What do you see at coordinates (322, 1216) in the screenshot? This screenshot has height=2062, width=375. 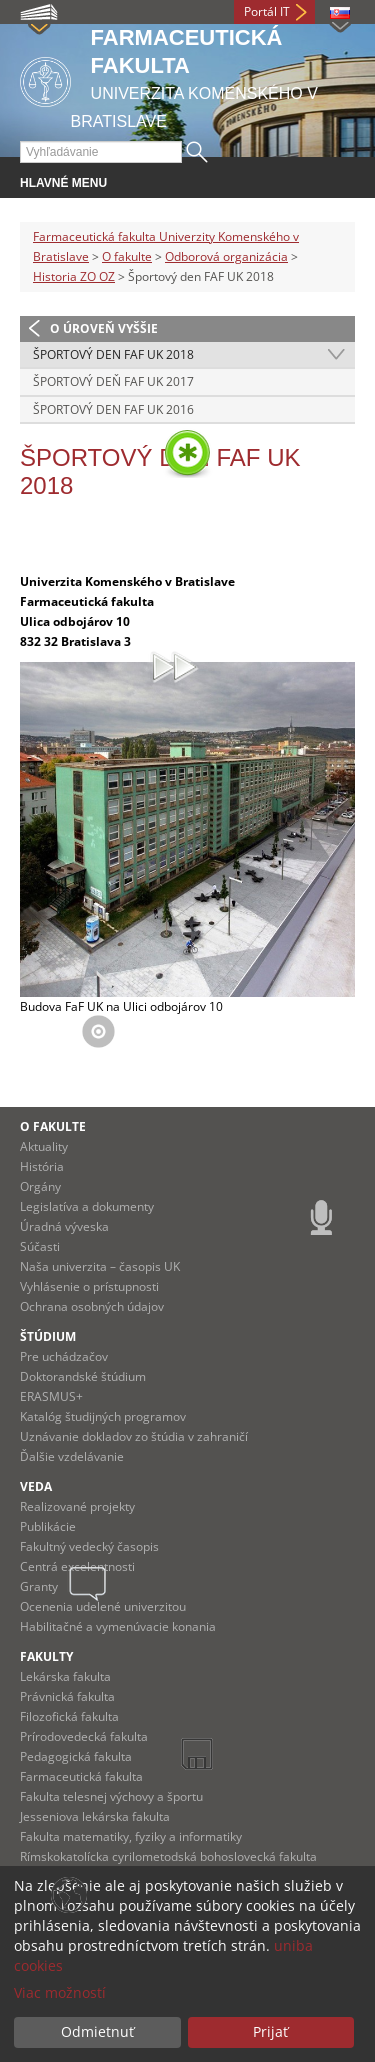 I see `enable microphone or voice input` at bounding box center [322, 1216].